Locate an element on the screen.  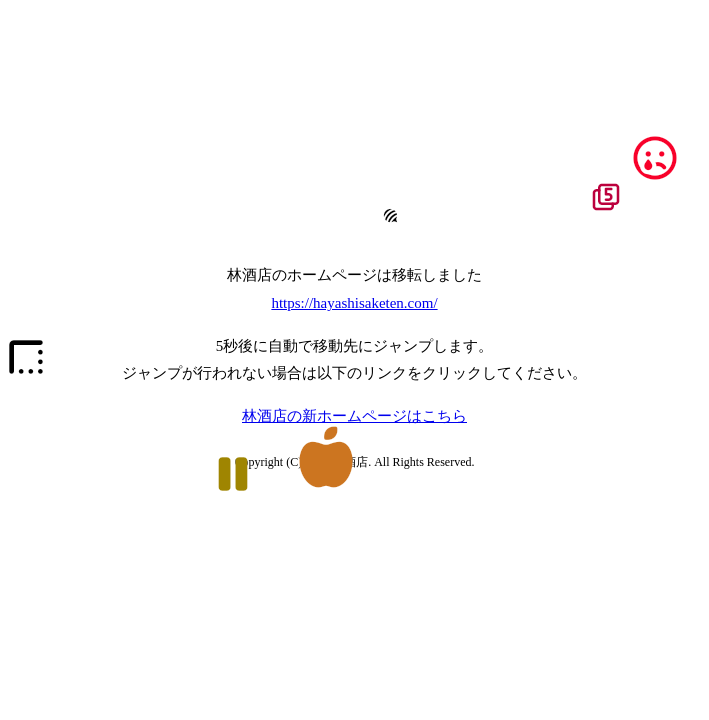
forumbee logo is located at coordinates (390, 215).